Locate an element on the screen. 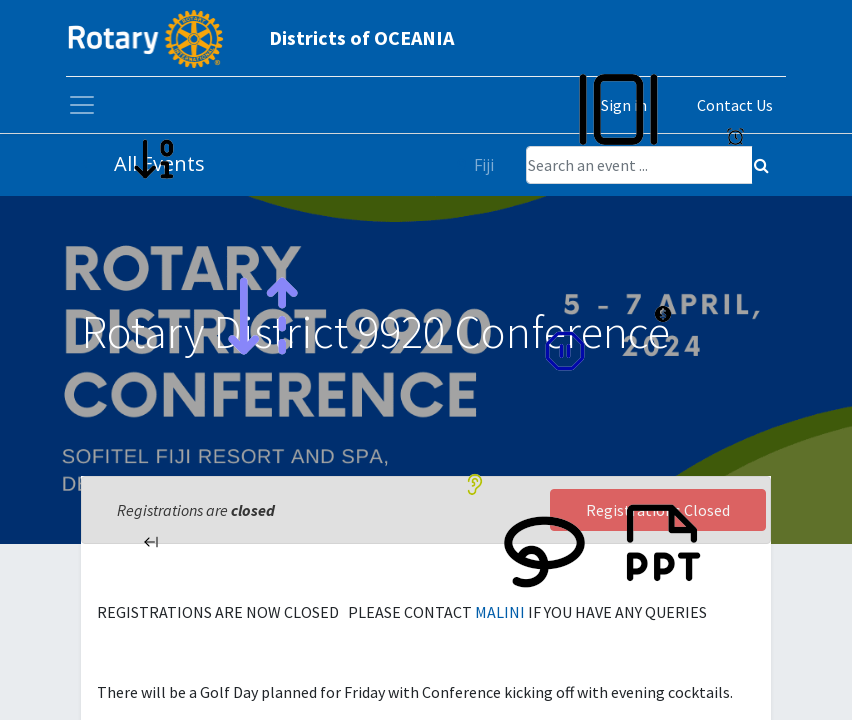 The image size is (852, 720). open a PowerPoint presentation file is located at coordinates (662, 546).